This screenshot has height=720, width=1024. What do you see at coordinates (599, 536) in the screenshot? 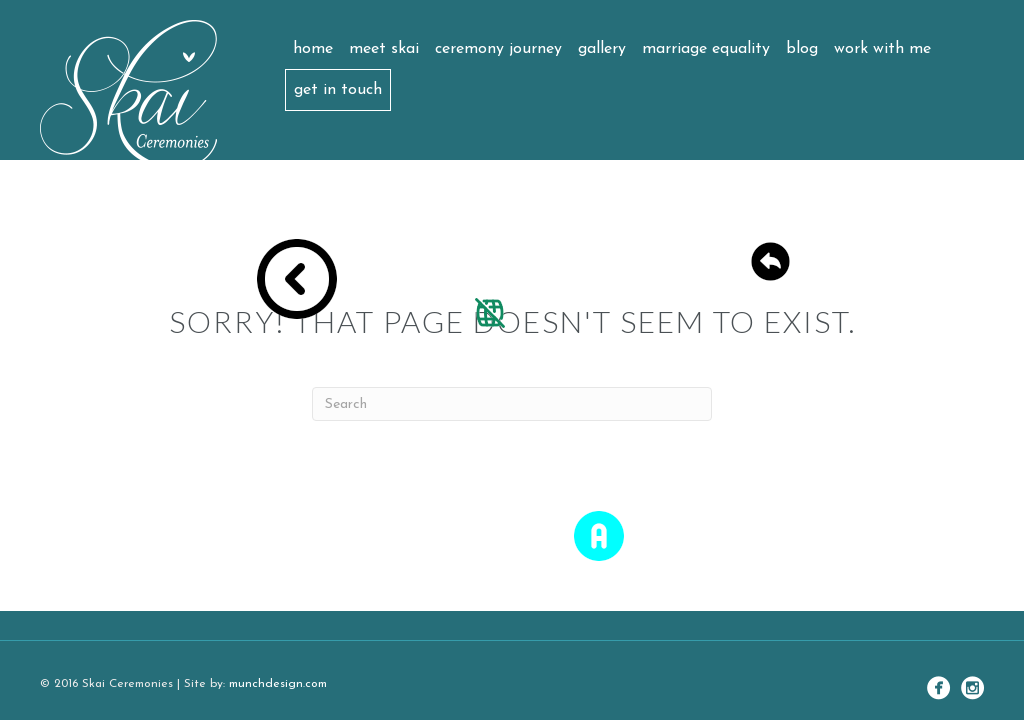
I see `select option A in a multiple choice interface` at bounding box center [599, 536].